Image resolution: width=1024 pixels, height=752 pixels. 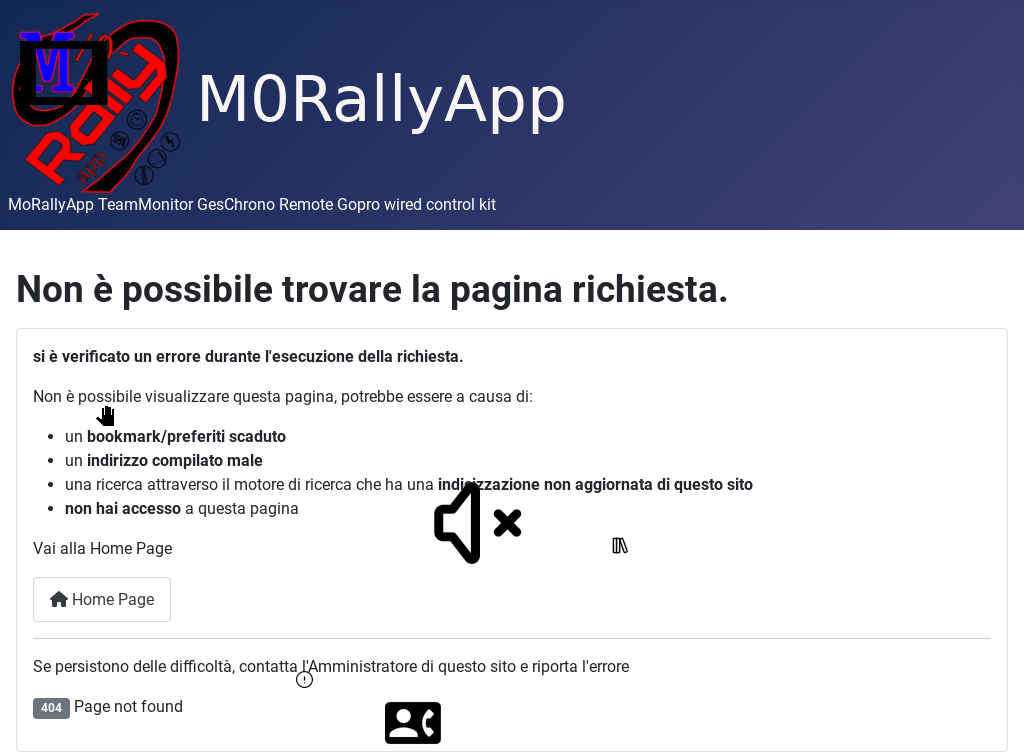 What do you see at coordinates (304, 679) in the screenshot?
I see `indicates a warning or alert requiring attention` at bounding box center [304, 679].